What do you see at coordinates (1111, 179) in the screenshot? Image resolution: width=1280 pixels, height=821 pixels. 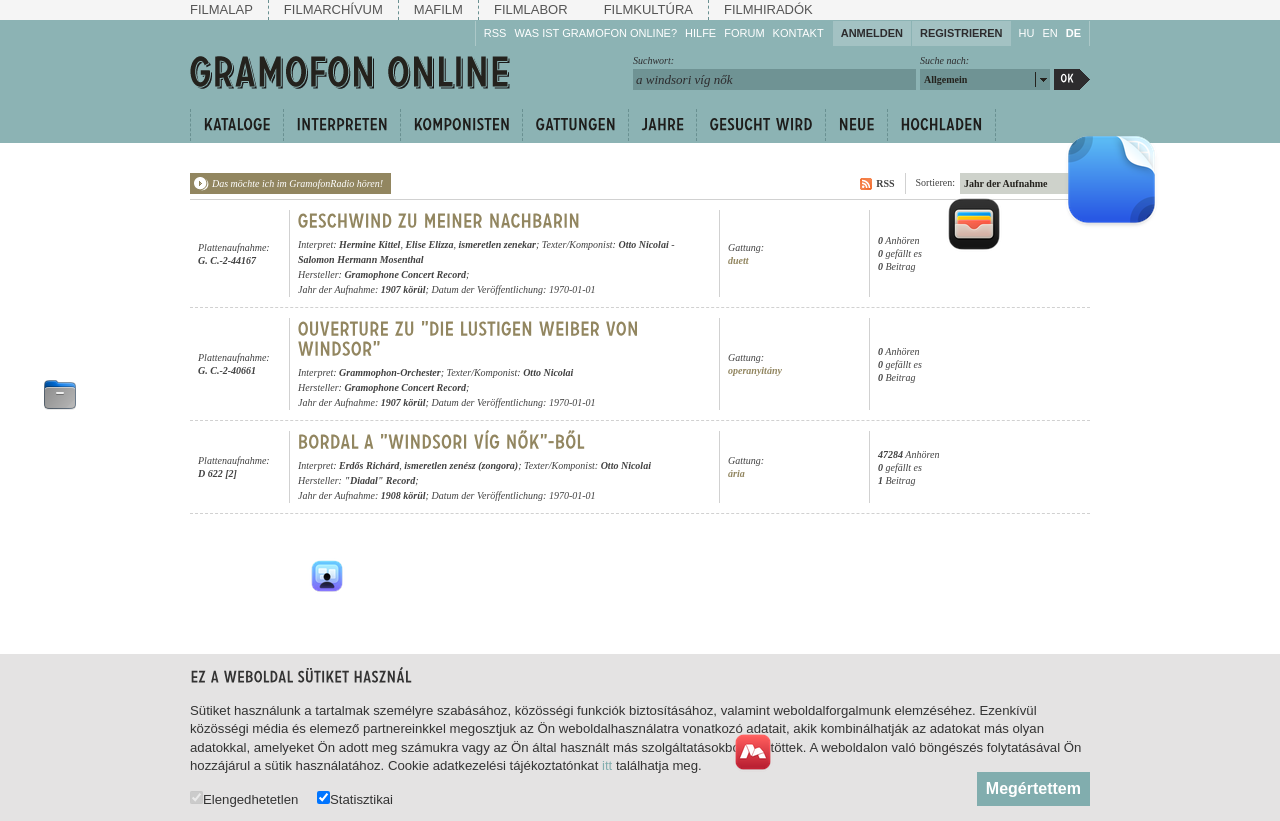 I see `open hot corners system preferences` at bounding box center [1111, 179].